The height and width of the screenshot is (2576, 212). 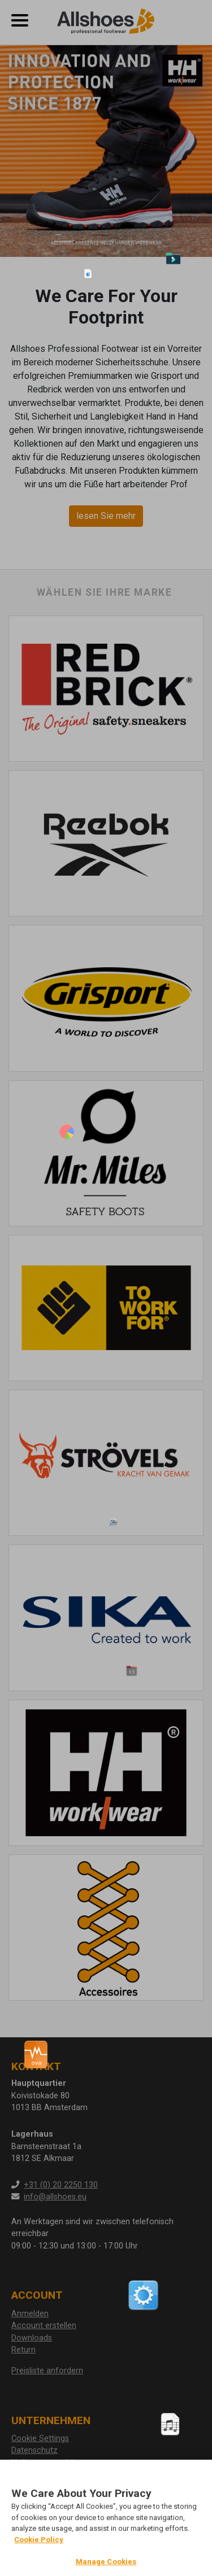 What do you see at coordinates (143, 2295) in the screenshot?
I see `access system runtime components` at bounding box center [143, 2295].